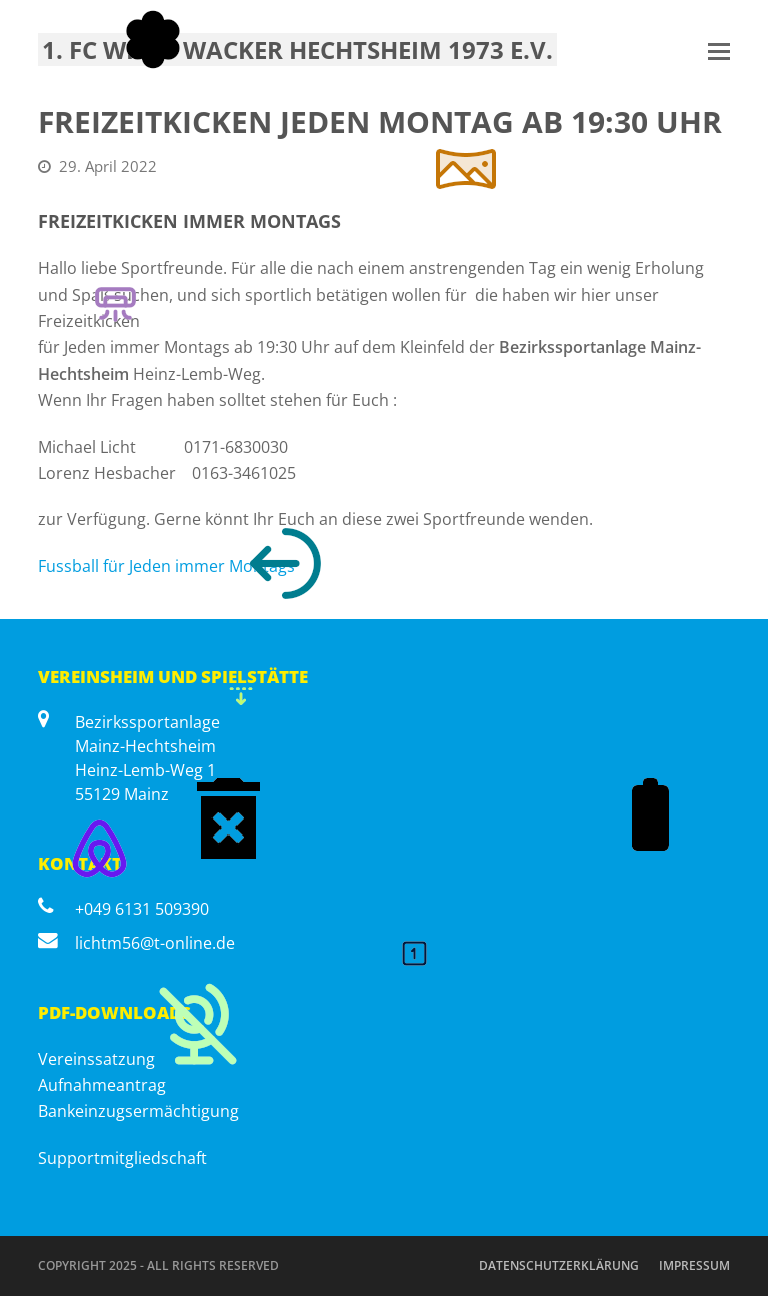 Image resolution: width=768 pixels, height=1296 pixels. What do you see at coordinates (414, 953) in the screenshot?
I see `indicates first step in a sequence` at bounding box center [414, 953].